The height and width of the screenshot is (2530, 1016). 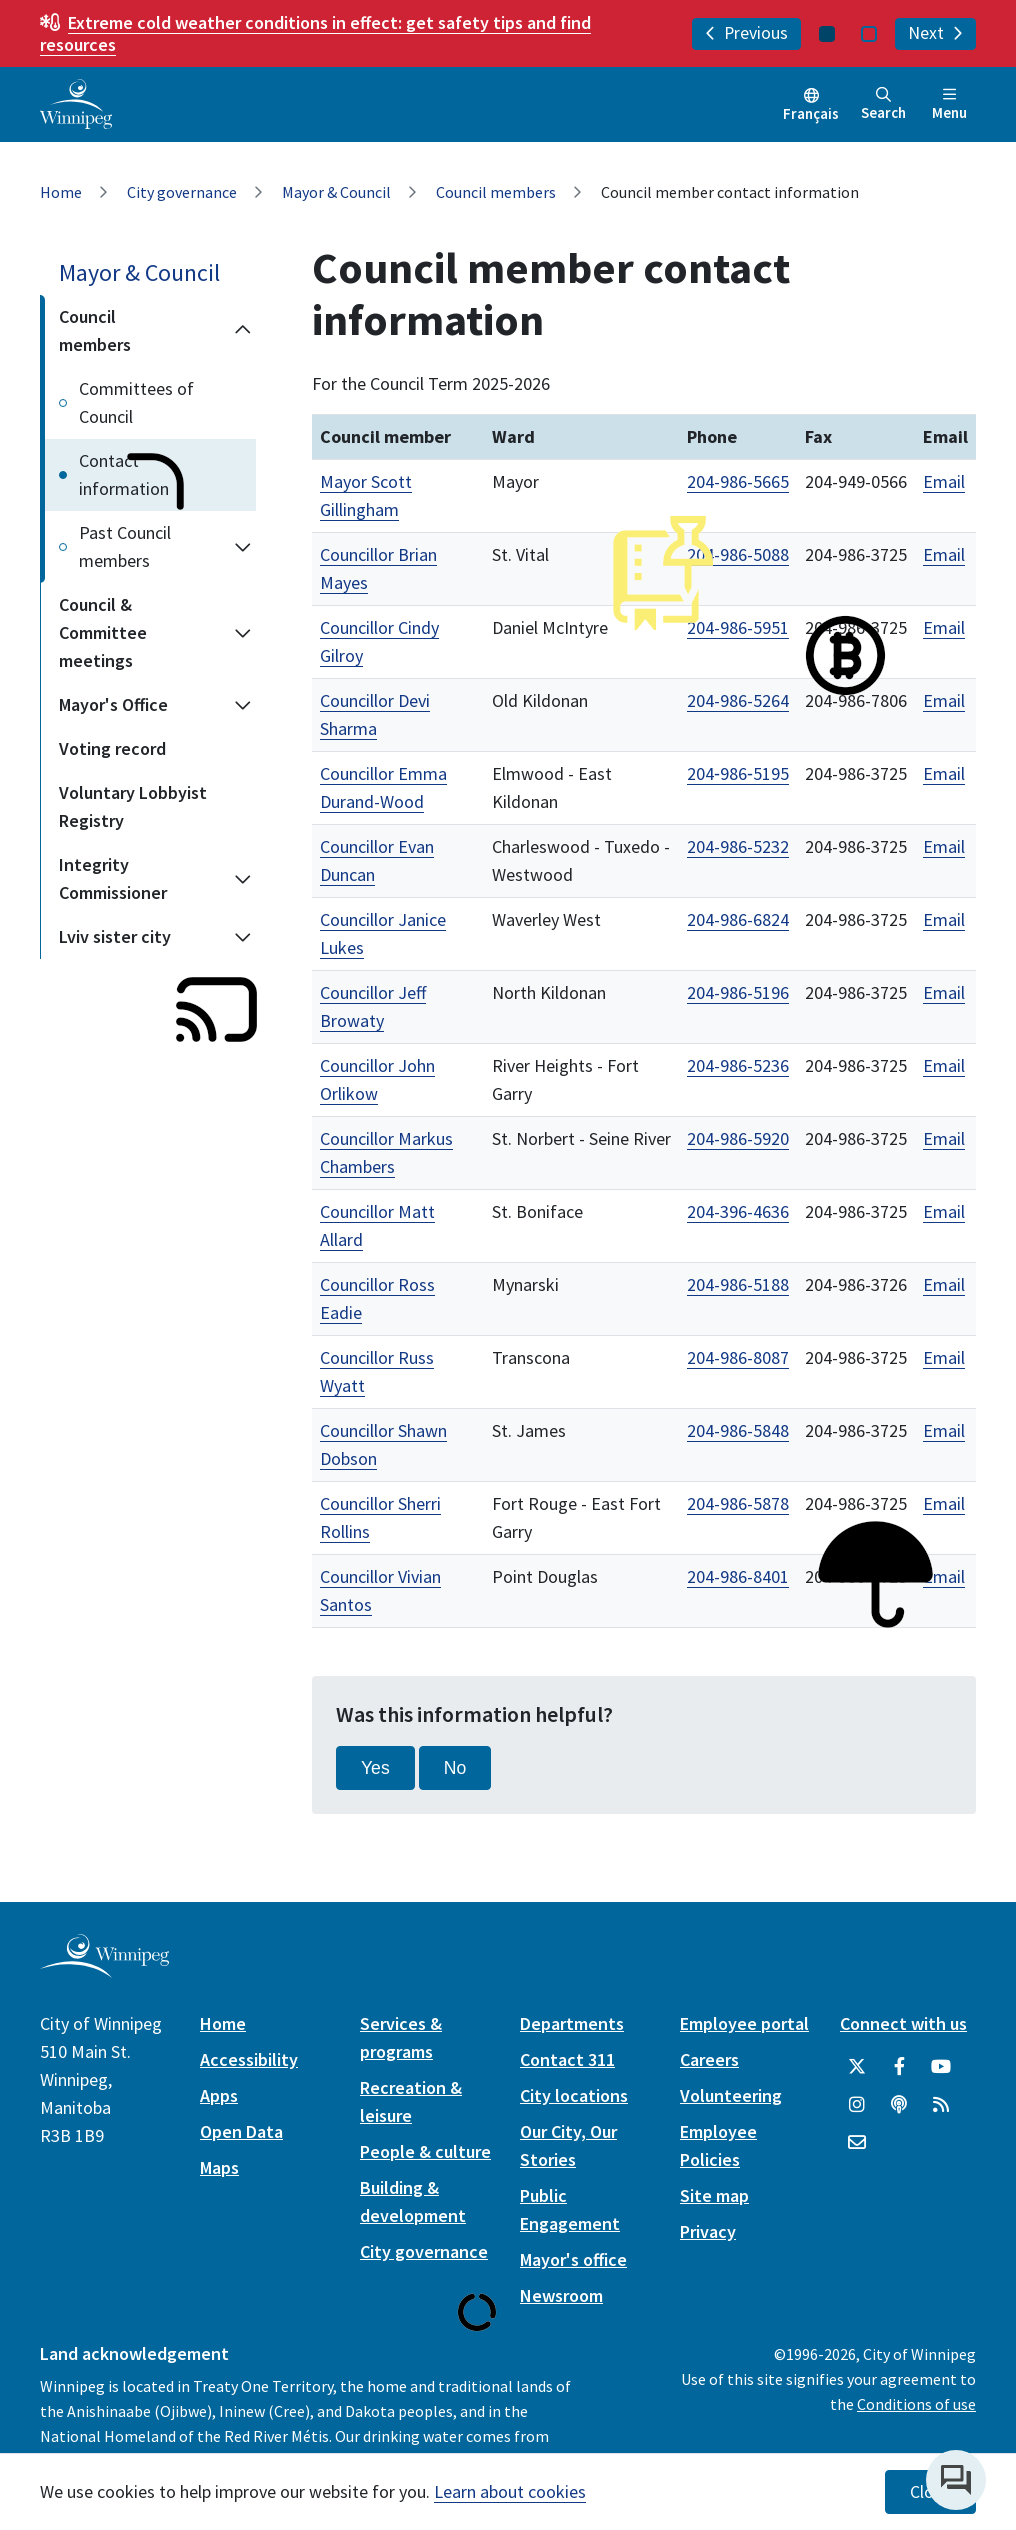 I want to click on pin a repository to your profile or dashboard, so click(x=656, y=573).